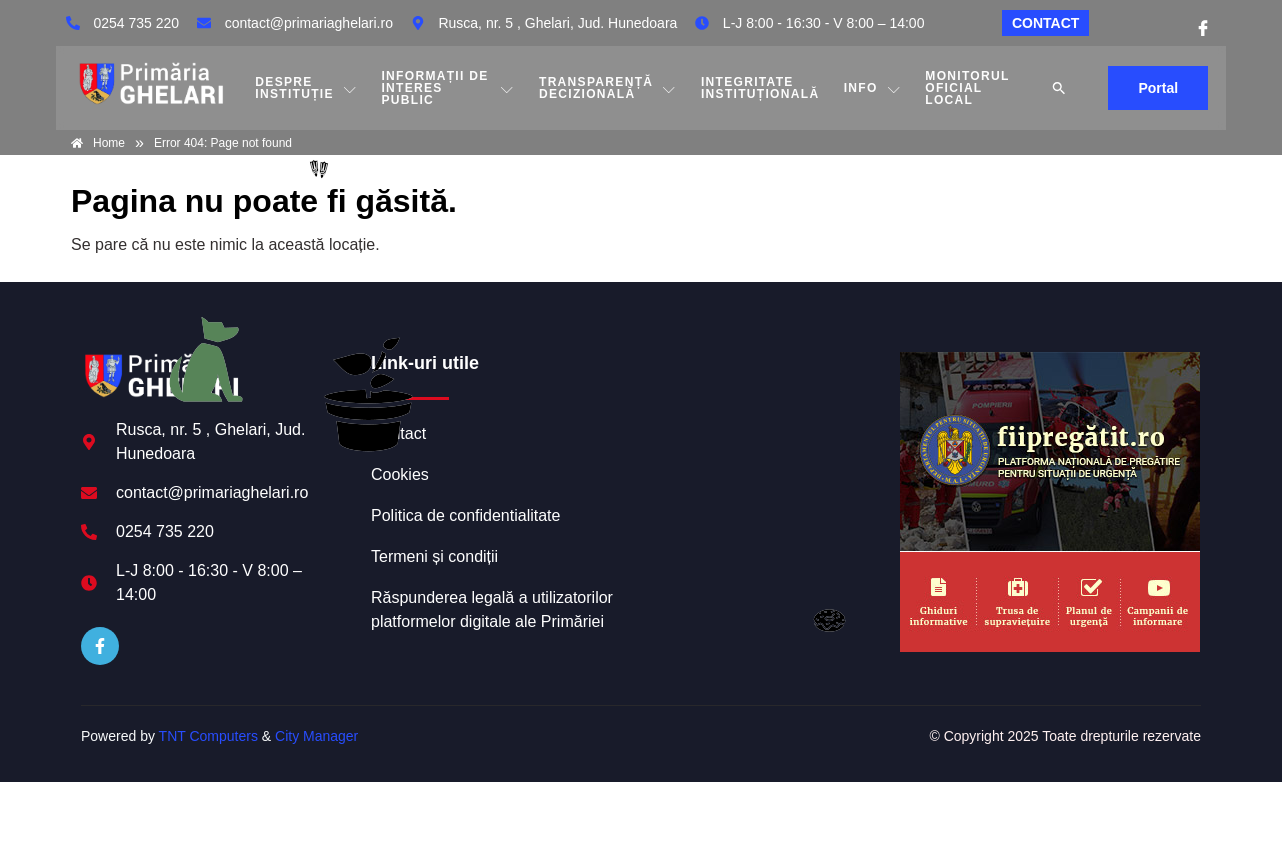 This screenshot has width=1282, height=858. I want to click on access pet or animal-related features, so click(206, 360).